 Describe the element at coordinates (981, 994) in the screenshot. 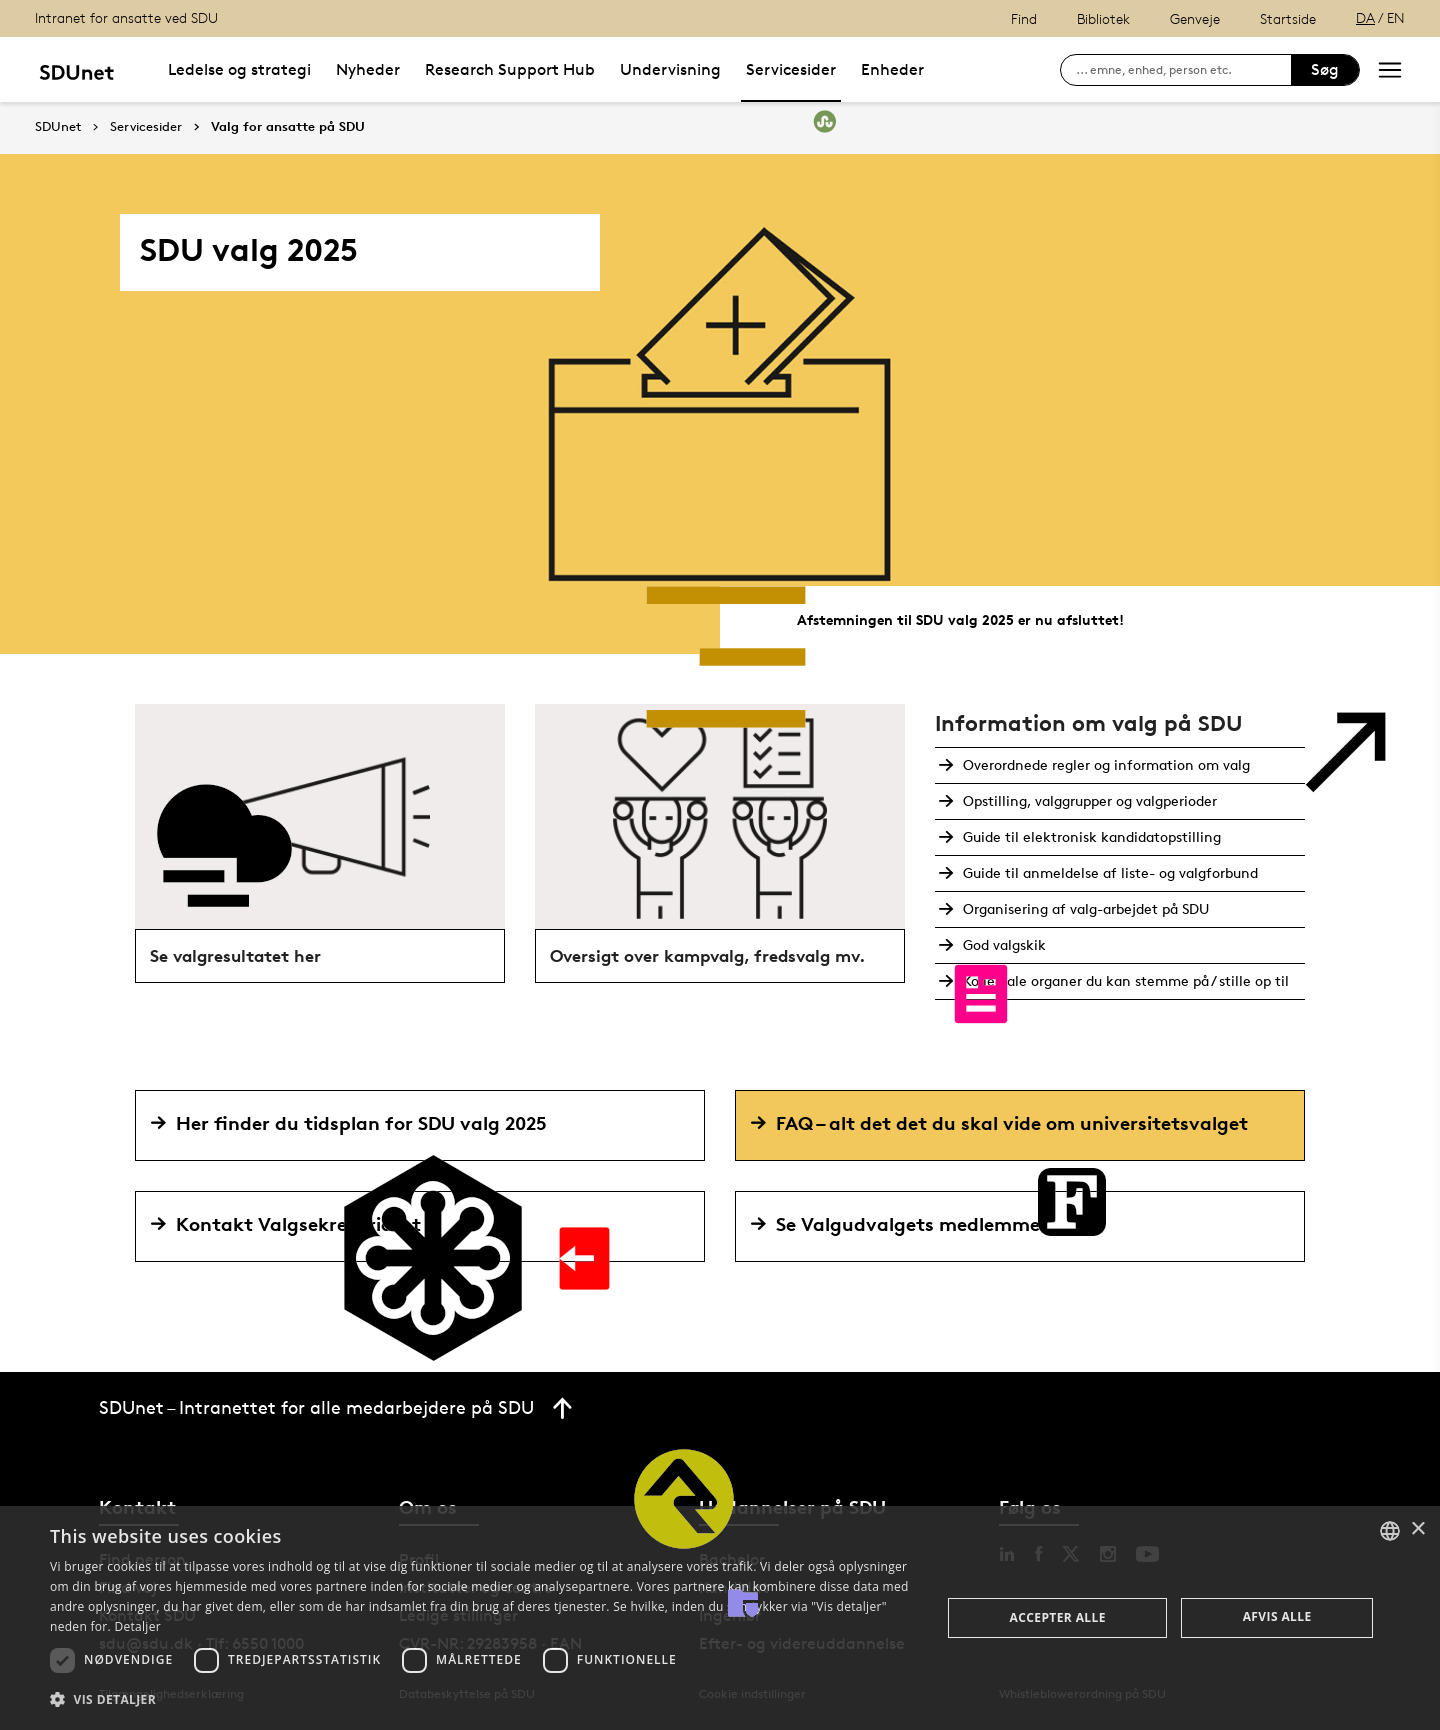

I see `view article or document` at that location.